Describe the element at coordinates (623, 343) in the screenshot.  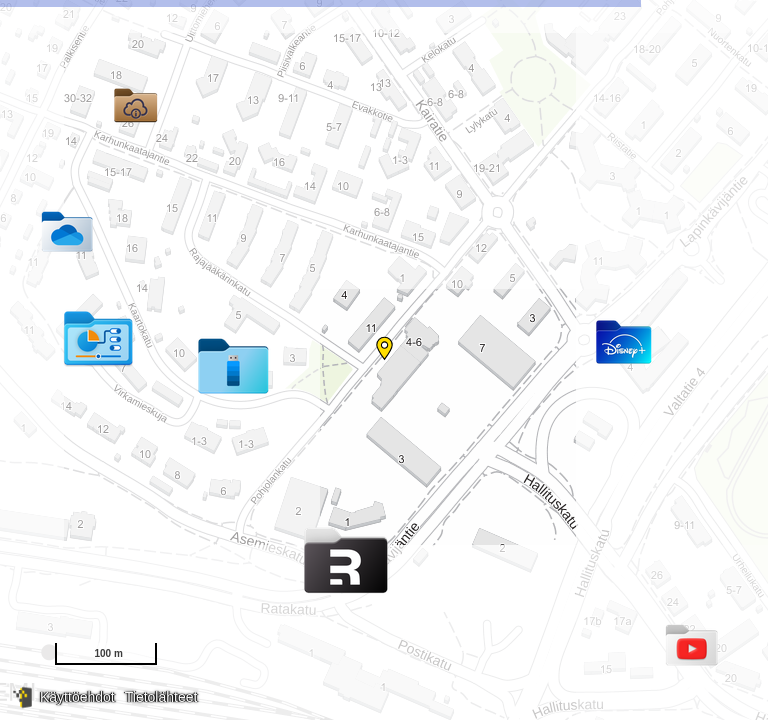
I see `open disney+ media folder` at that location.